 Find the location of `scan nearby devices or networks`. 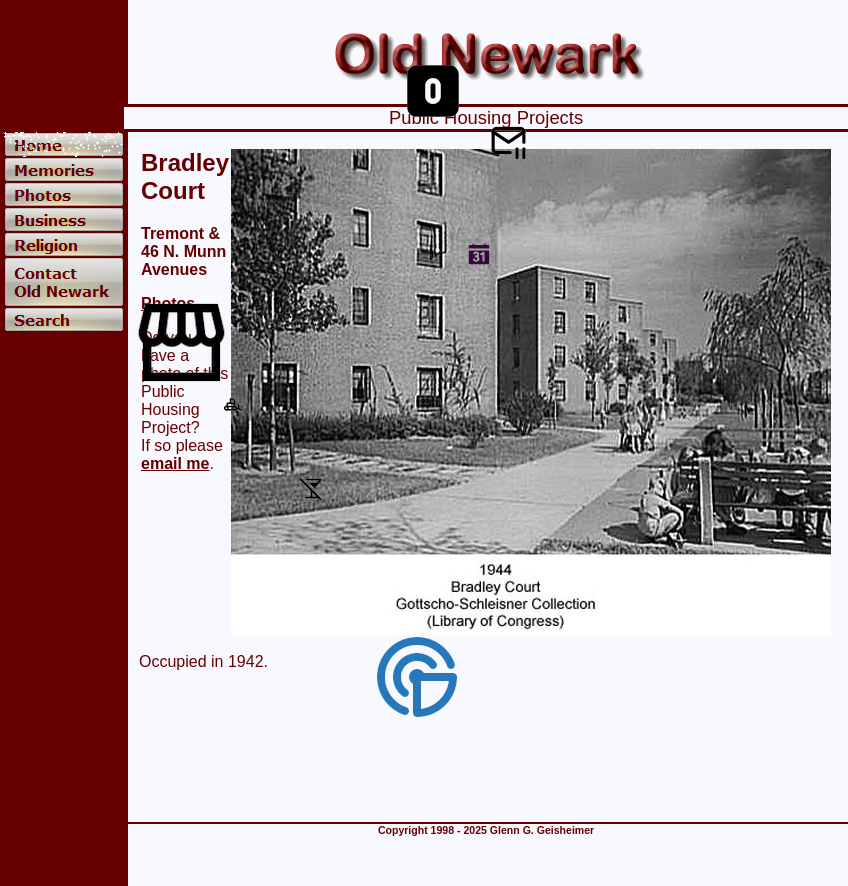

scan nearby devices or networks is located at coordinates (417, 677).